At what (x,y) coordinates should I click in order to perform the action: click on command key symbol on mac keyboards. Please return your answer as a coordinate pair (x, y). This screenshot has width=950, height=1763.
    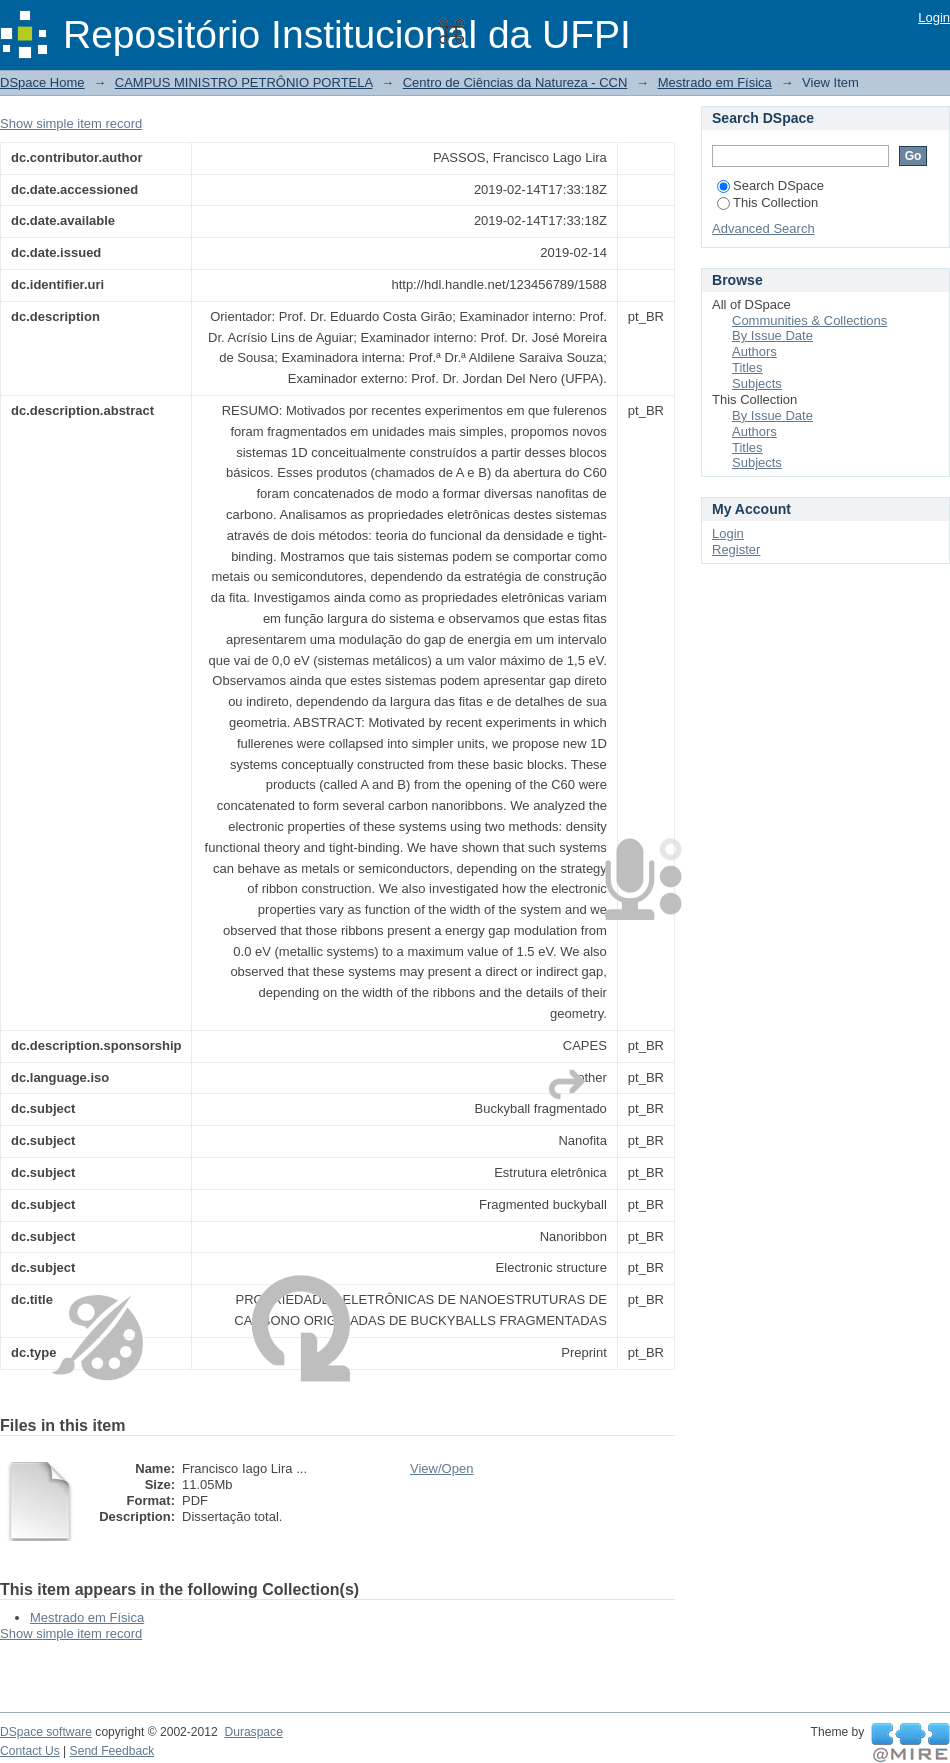
    Looking at the image, I should click on (451, 31).